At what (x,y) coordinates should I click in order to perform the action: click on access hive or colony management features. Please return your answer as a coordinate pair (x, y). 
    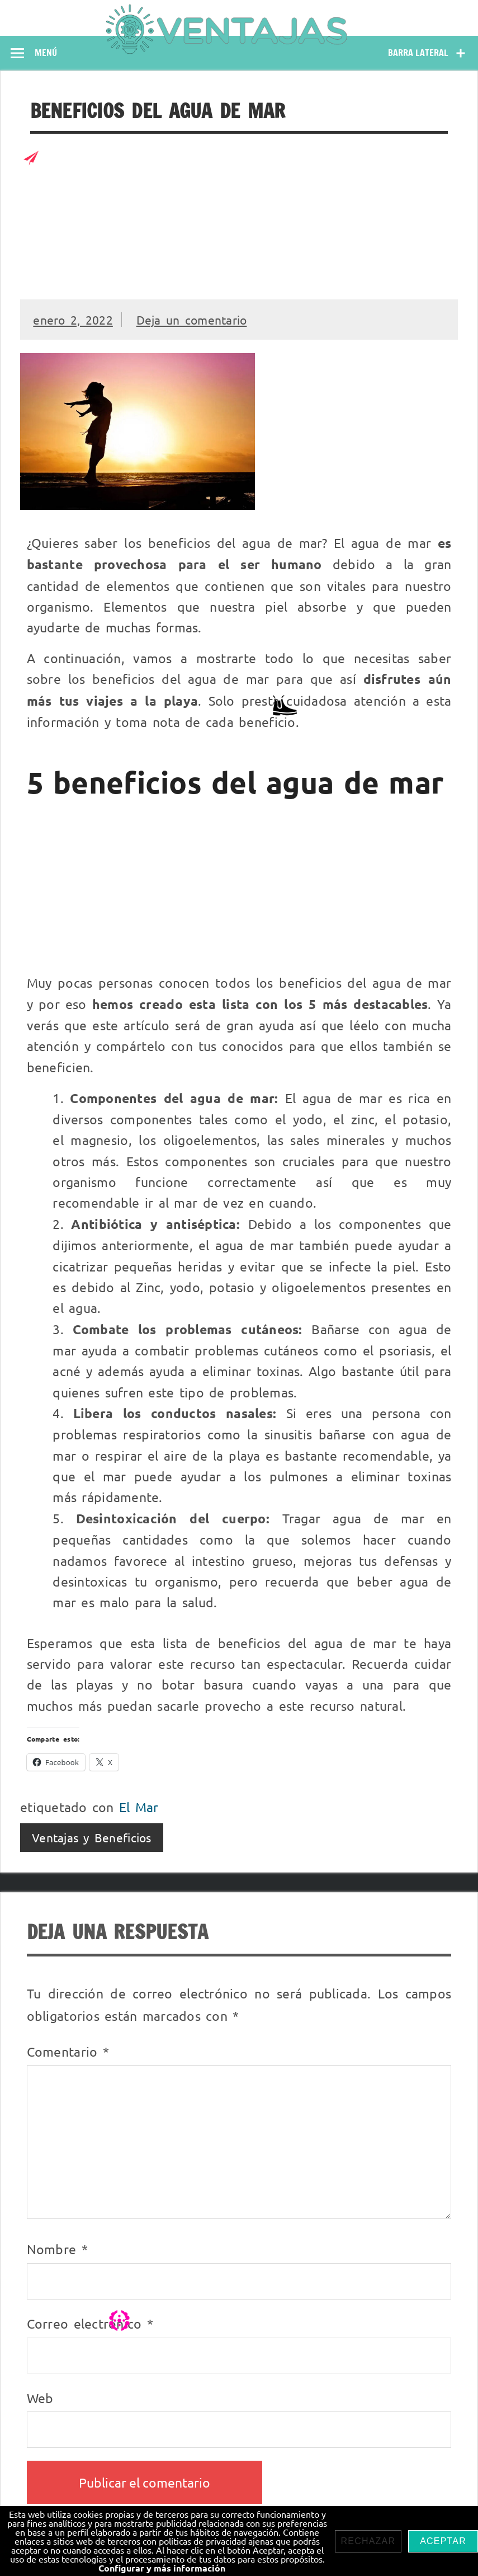
    Looking at the image, I should click on (119, 2320).